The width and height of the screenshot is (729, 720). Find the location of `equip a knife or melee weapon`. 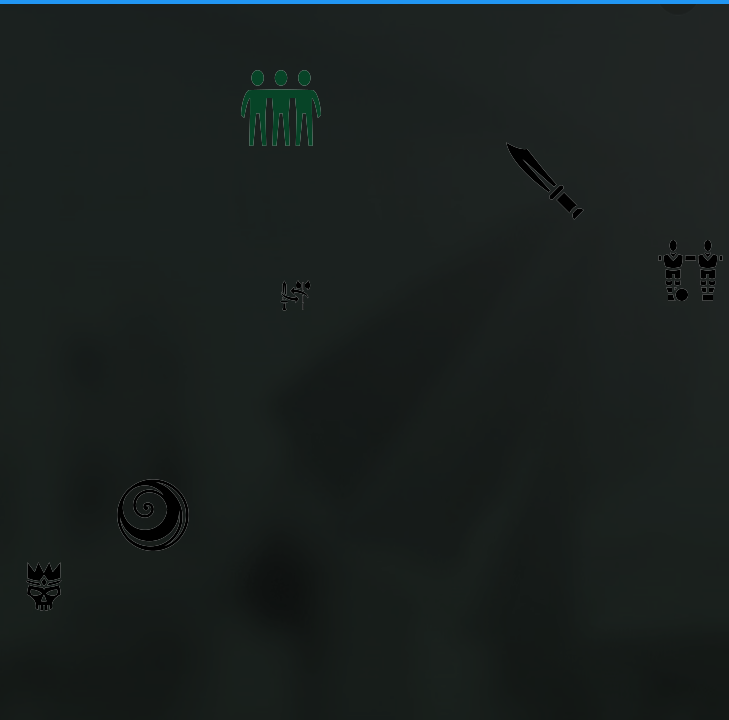

equip a knife or melee weapon is located at coordinates (545, 181).